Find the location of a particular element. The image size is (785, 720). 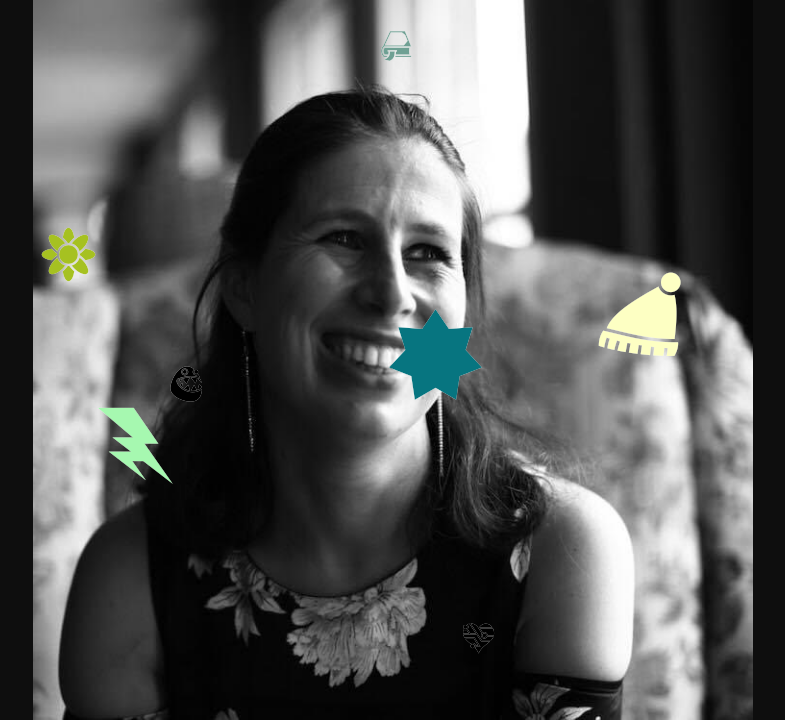

save this item for later is located at coordinates (396, 46).